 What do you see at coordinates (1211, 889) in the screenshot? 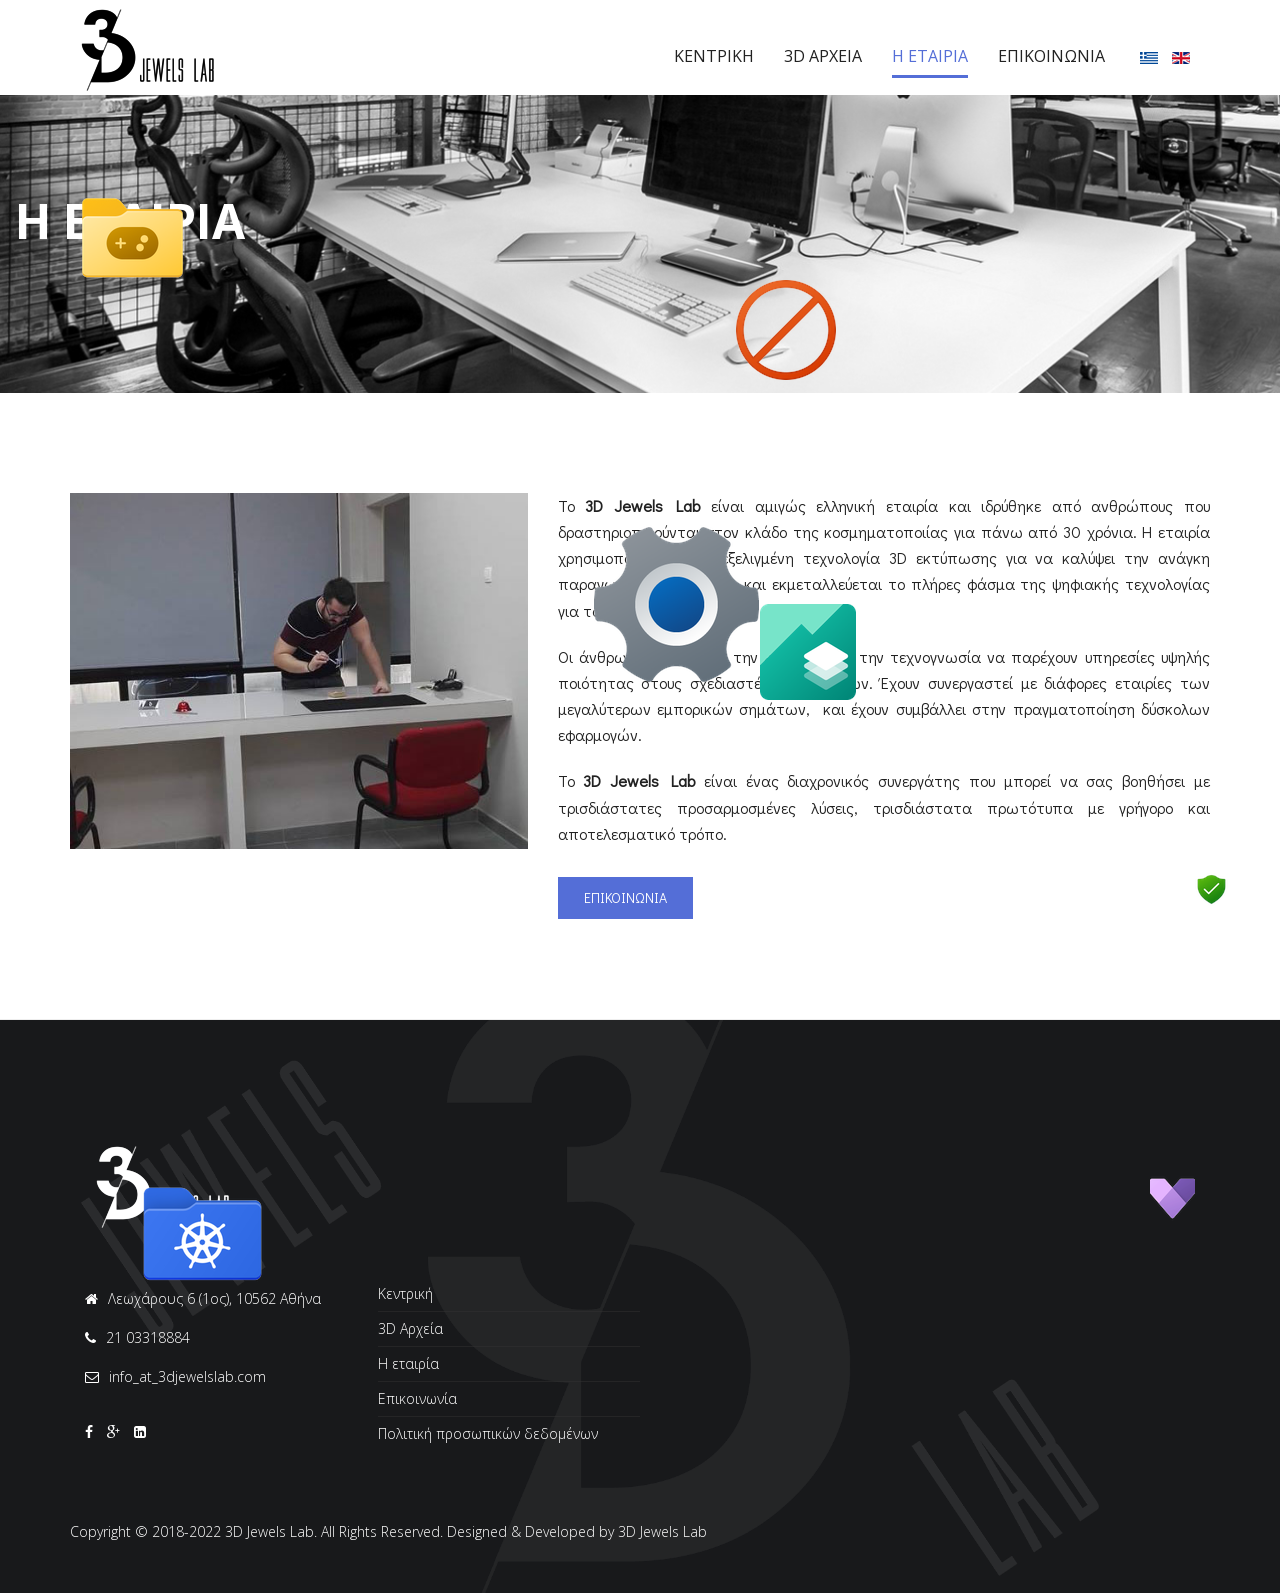
I see `indicates system security check passed` at bounding box center [1211, 889].